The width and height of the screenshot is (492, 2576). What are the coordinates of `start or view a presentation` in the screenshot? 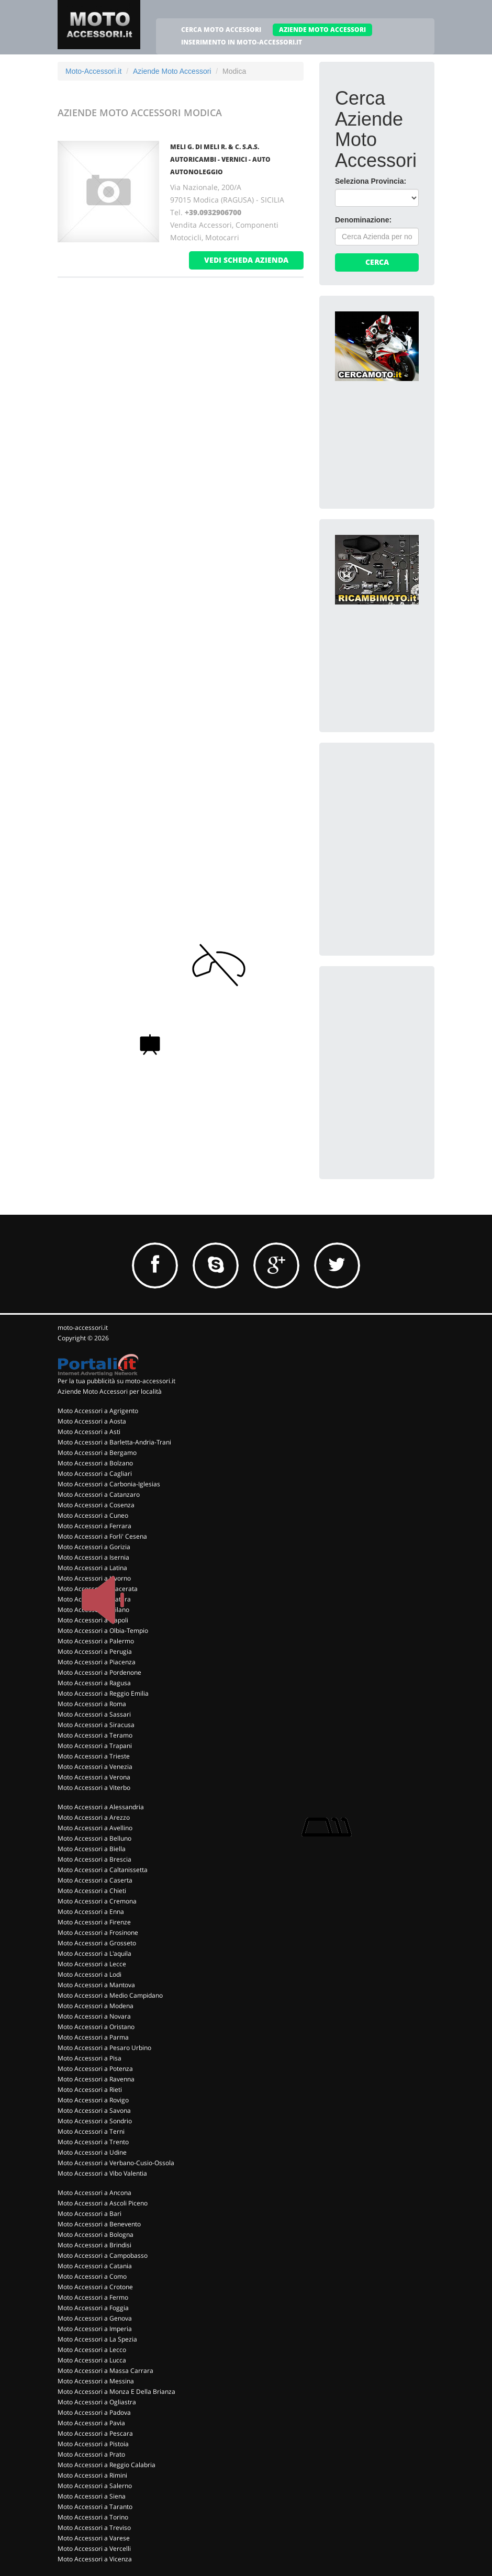 It's located at (150, 1045).